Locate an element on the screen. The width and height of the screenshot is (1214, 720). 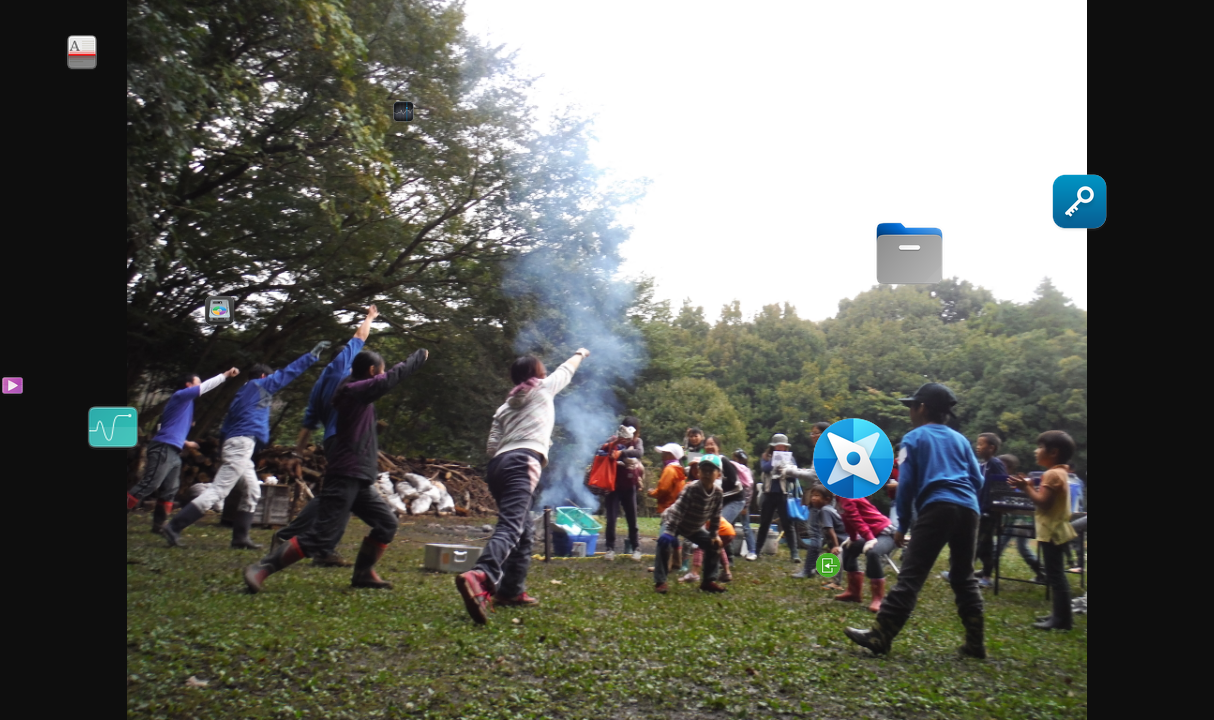
open document scanner application is located at coordinates (82, 52).